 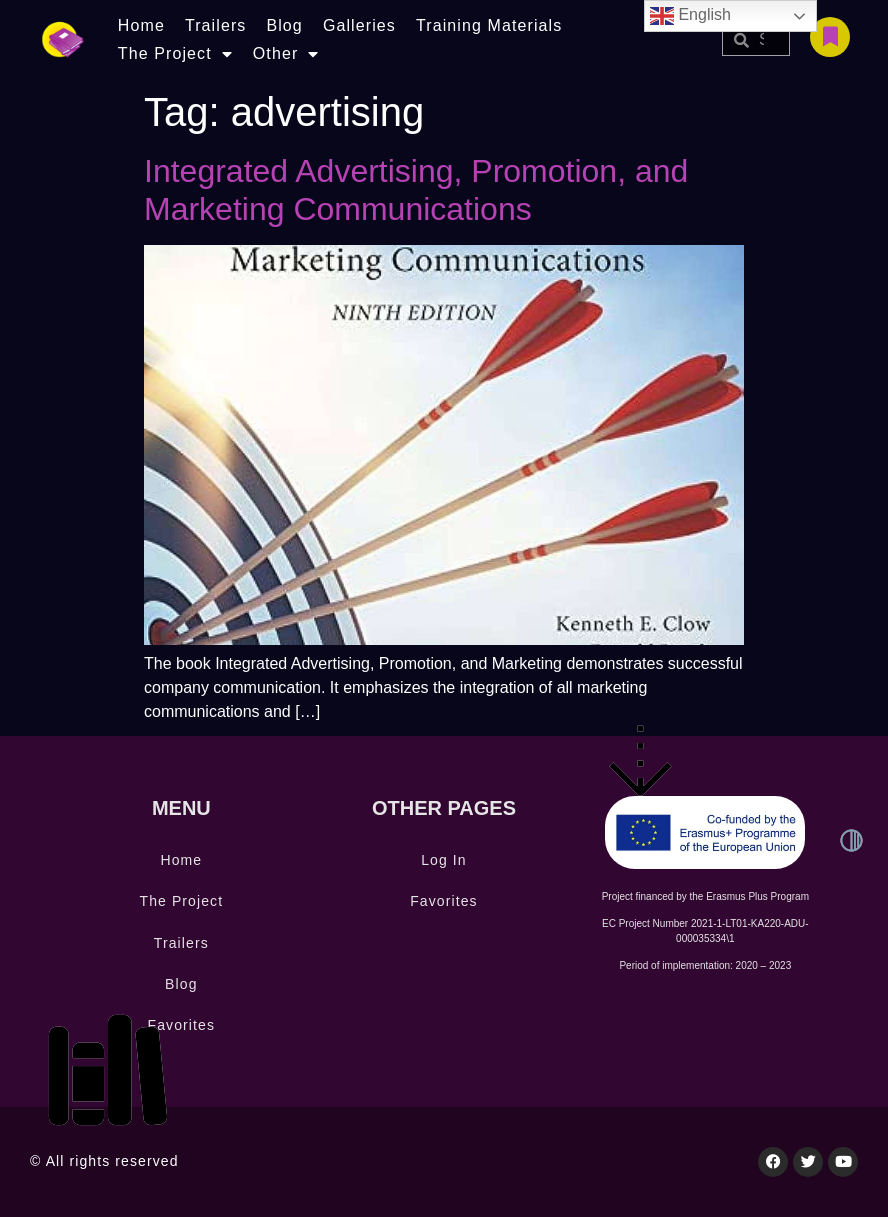 What do you see at coordinates (637, 760) in the screenshot?
I see `fetch changes from a remote git repository` at bounding box center [637, 760].